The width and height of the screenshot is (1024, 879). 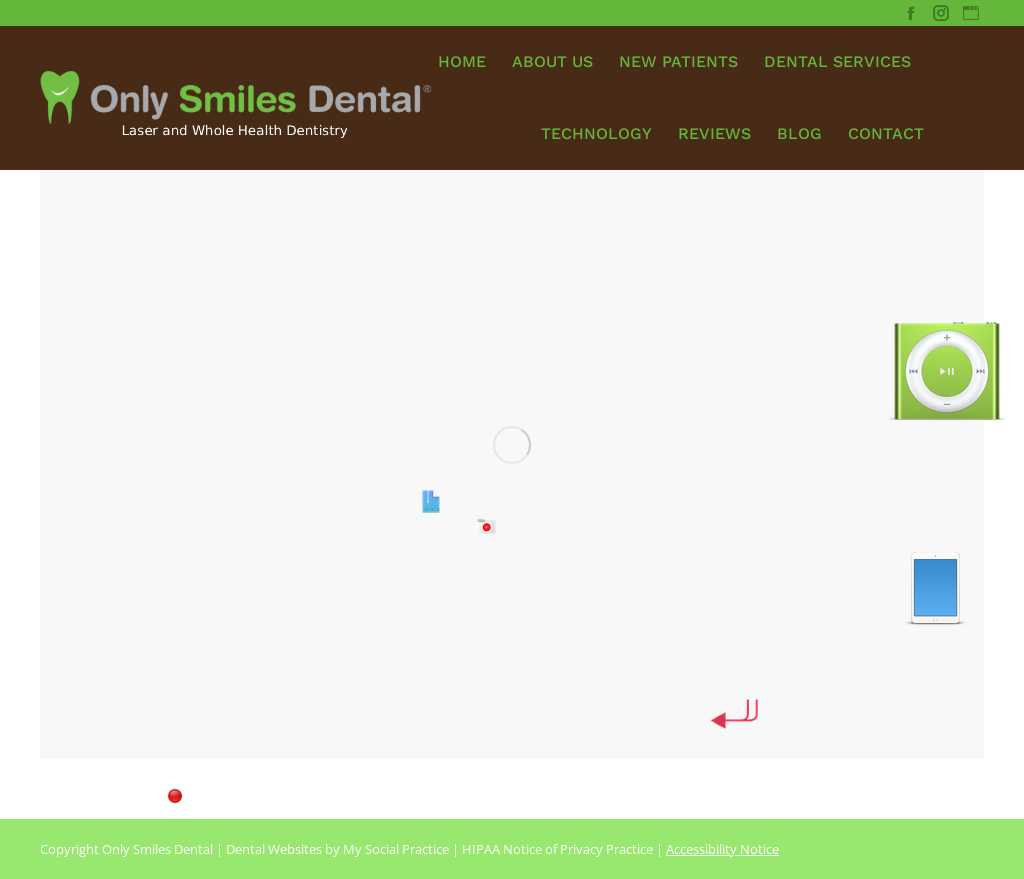 What do you see at coordinates (486, 526) in the screenshot?
I see `open youtube music downloads folder` at bounding box center [486, 526].